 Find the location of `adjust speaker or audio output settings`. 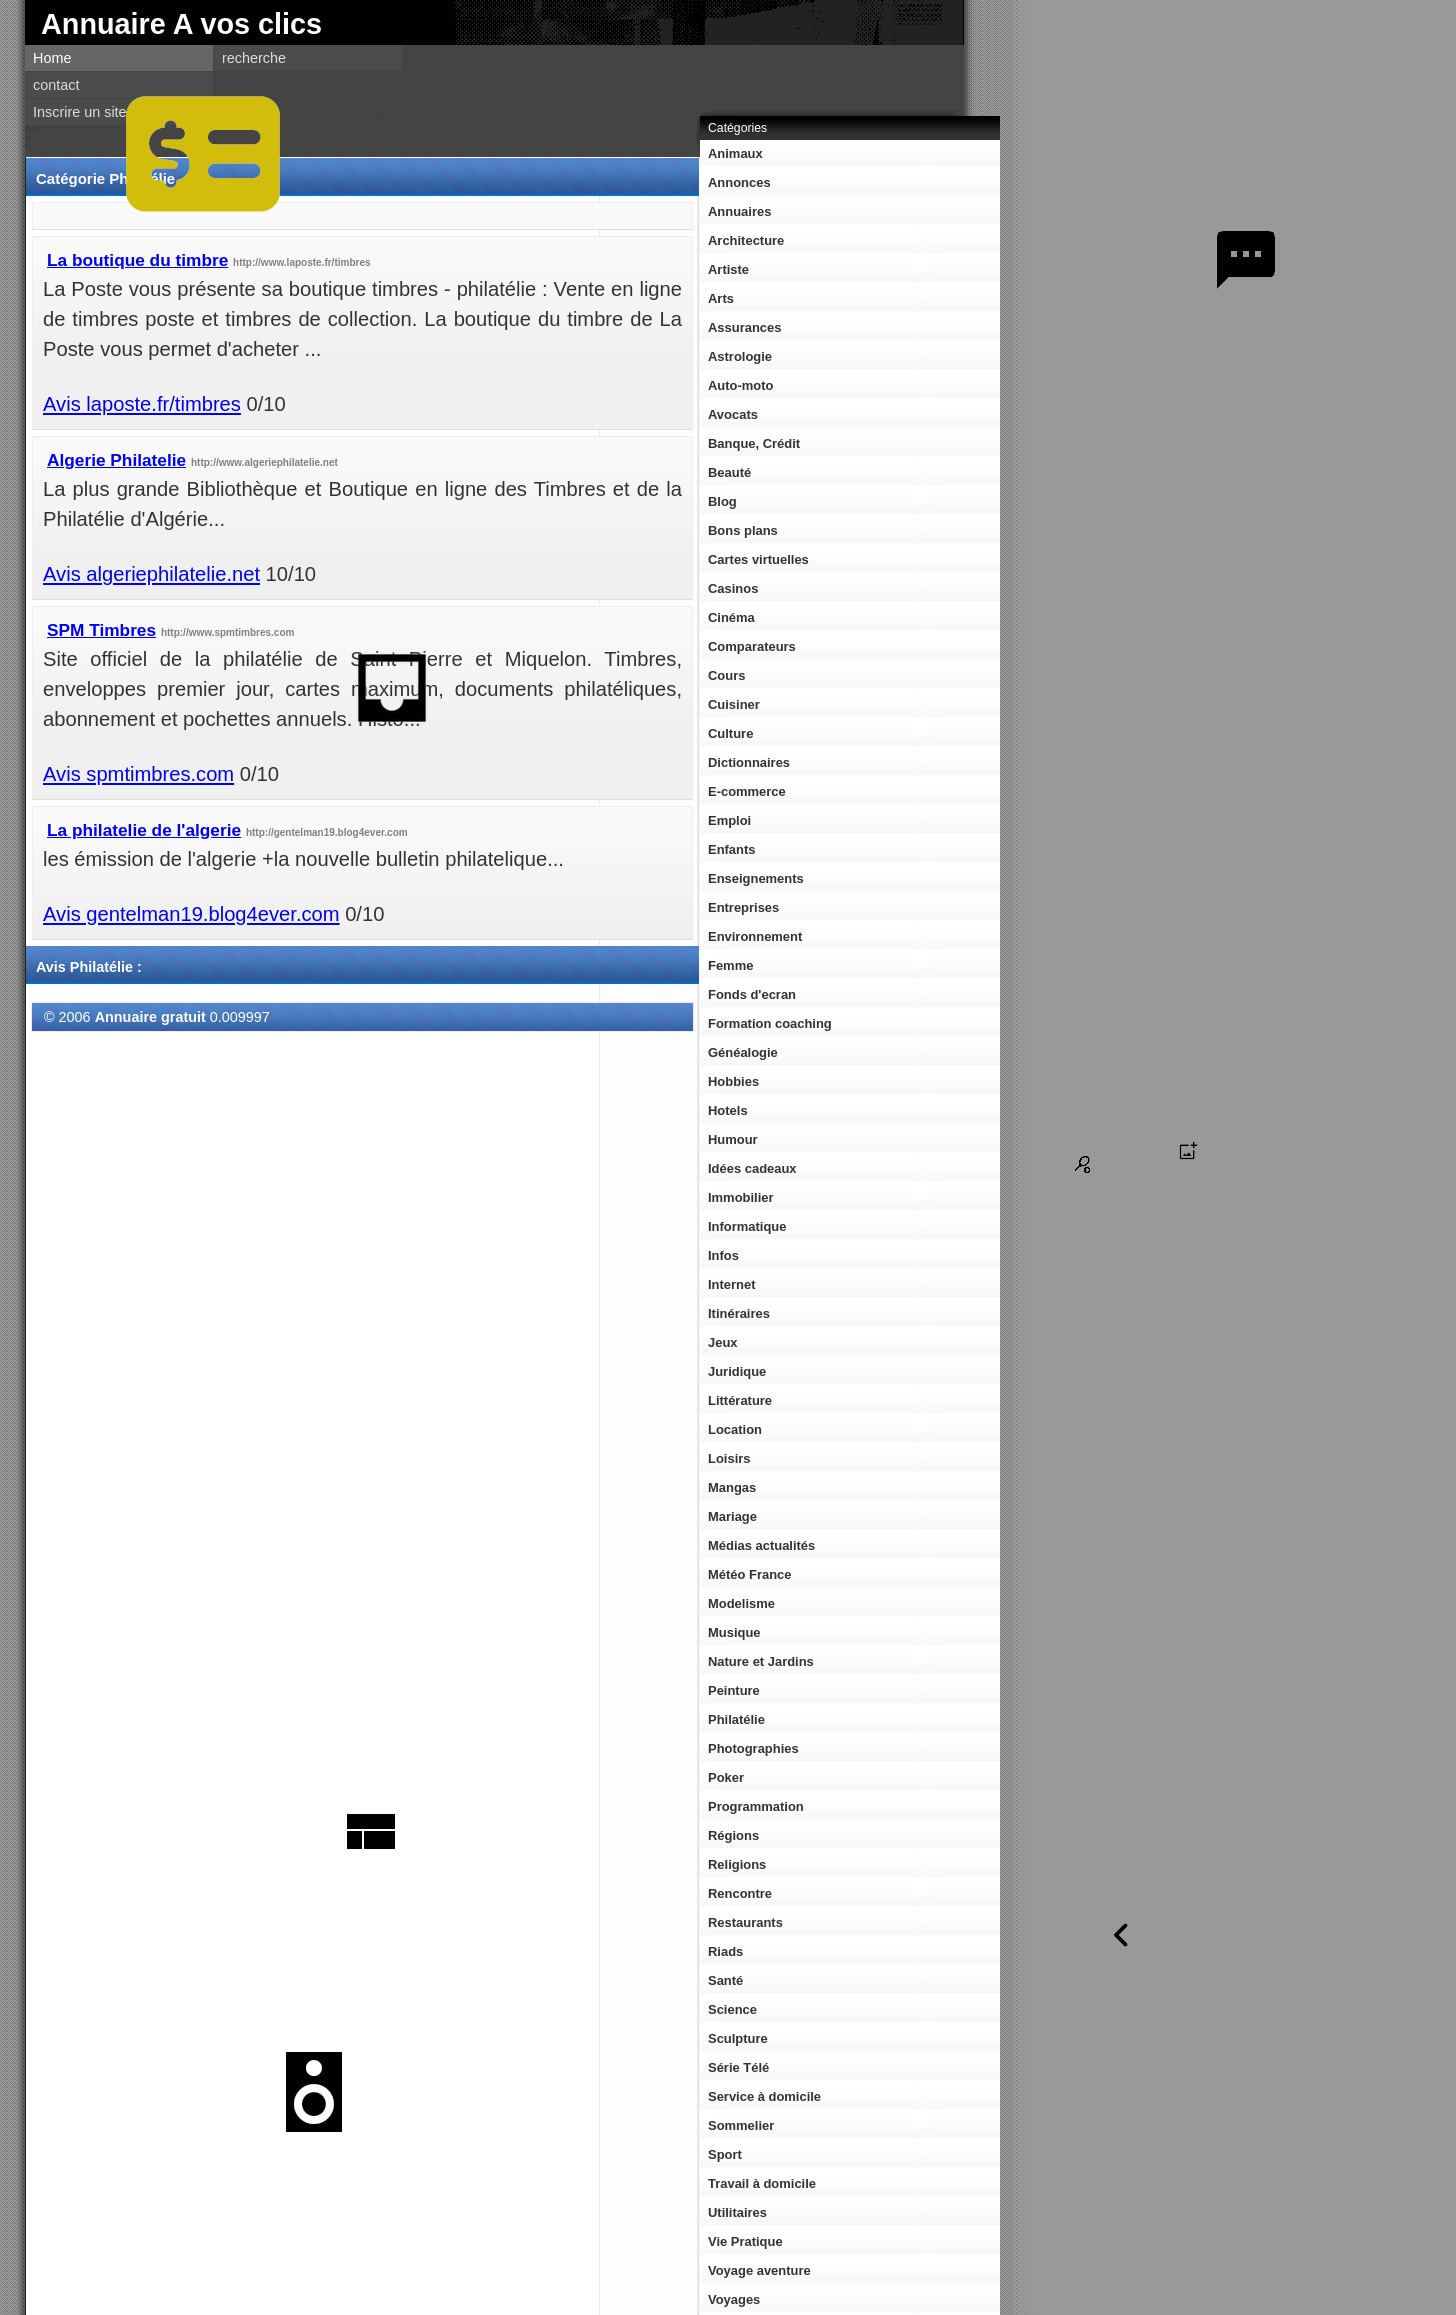

adjust speaker or audio output settings is located at coordinates (314, 2092).